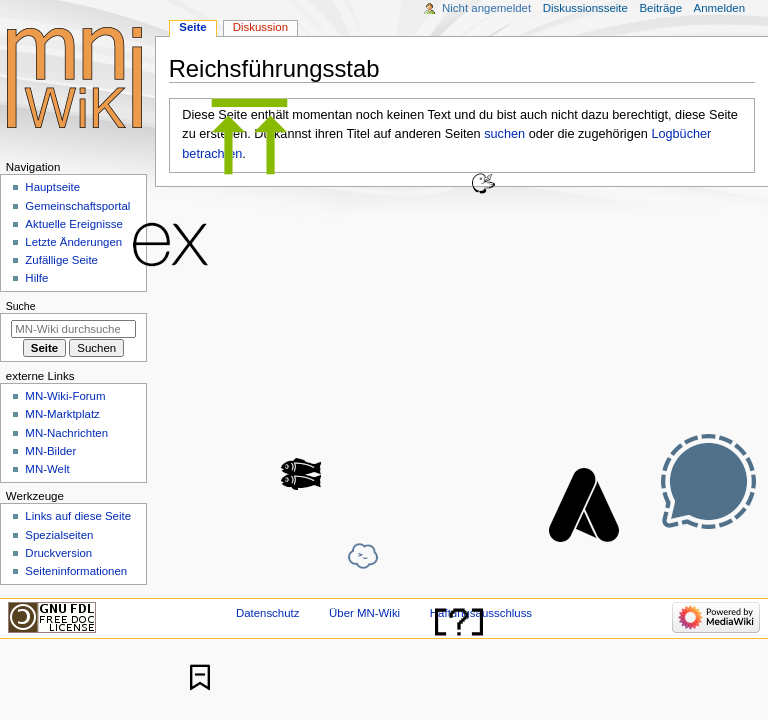 The height and width of the screenshot is (720, 768). I want to click on open termius ssh client, so click(363, 556).